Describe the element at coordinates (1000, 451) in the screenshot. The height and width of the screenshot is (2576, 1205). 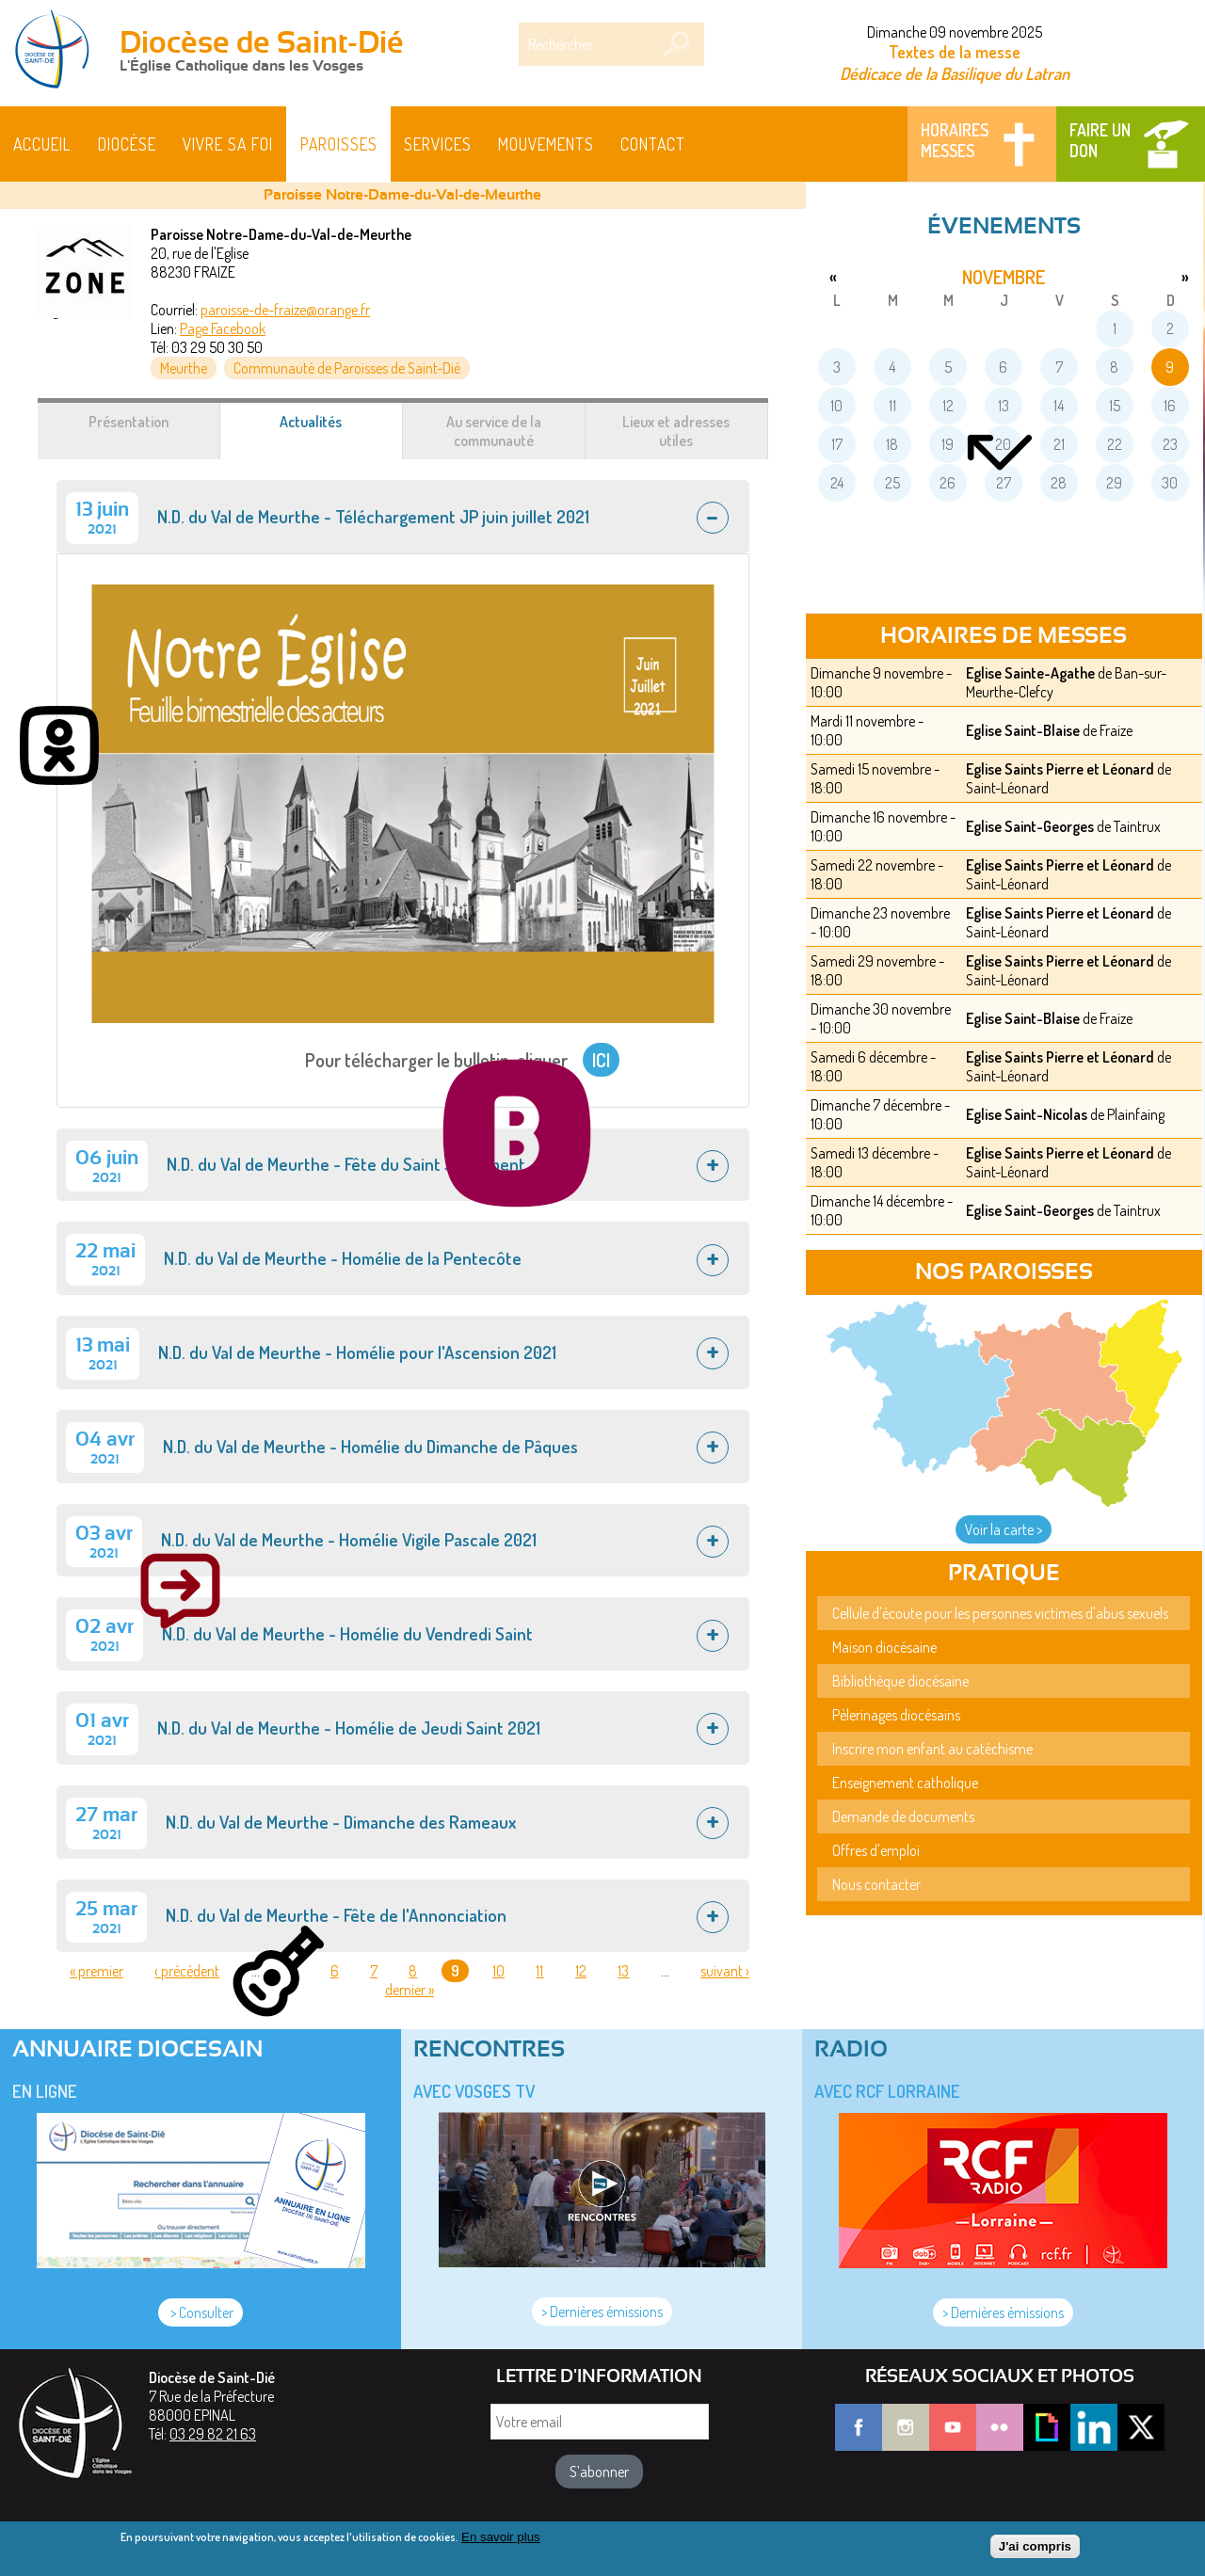
I see `go back or return to previous step` at that location.